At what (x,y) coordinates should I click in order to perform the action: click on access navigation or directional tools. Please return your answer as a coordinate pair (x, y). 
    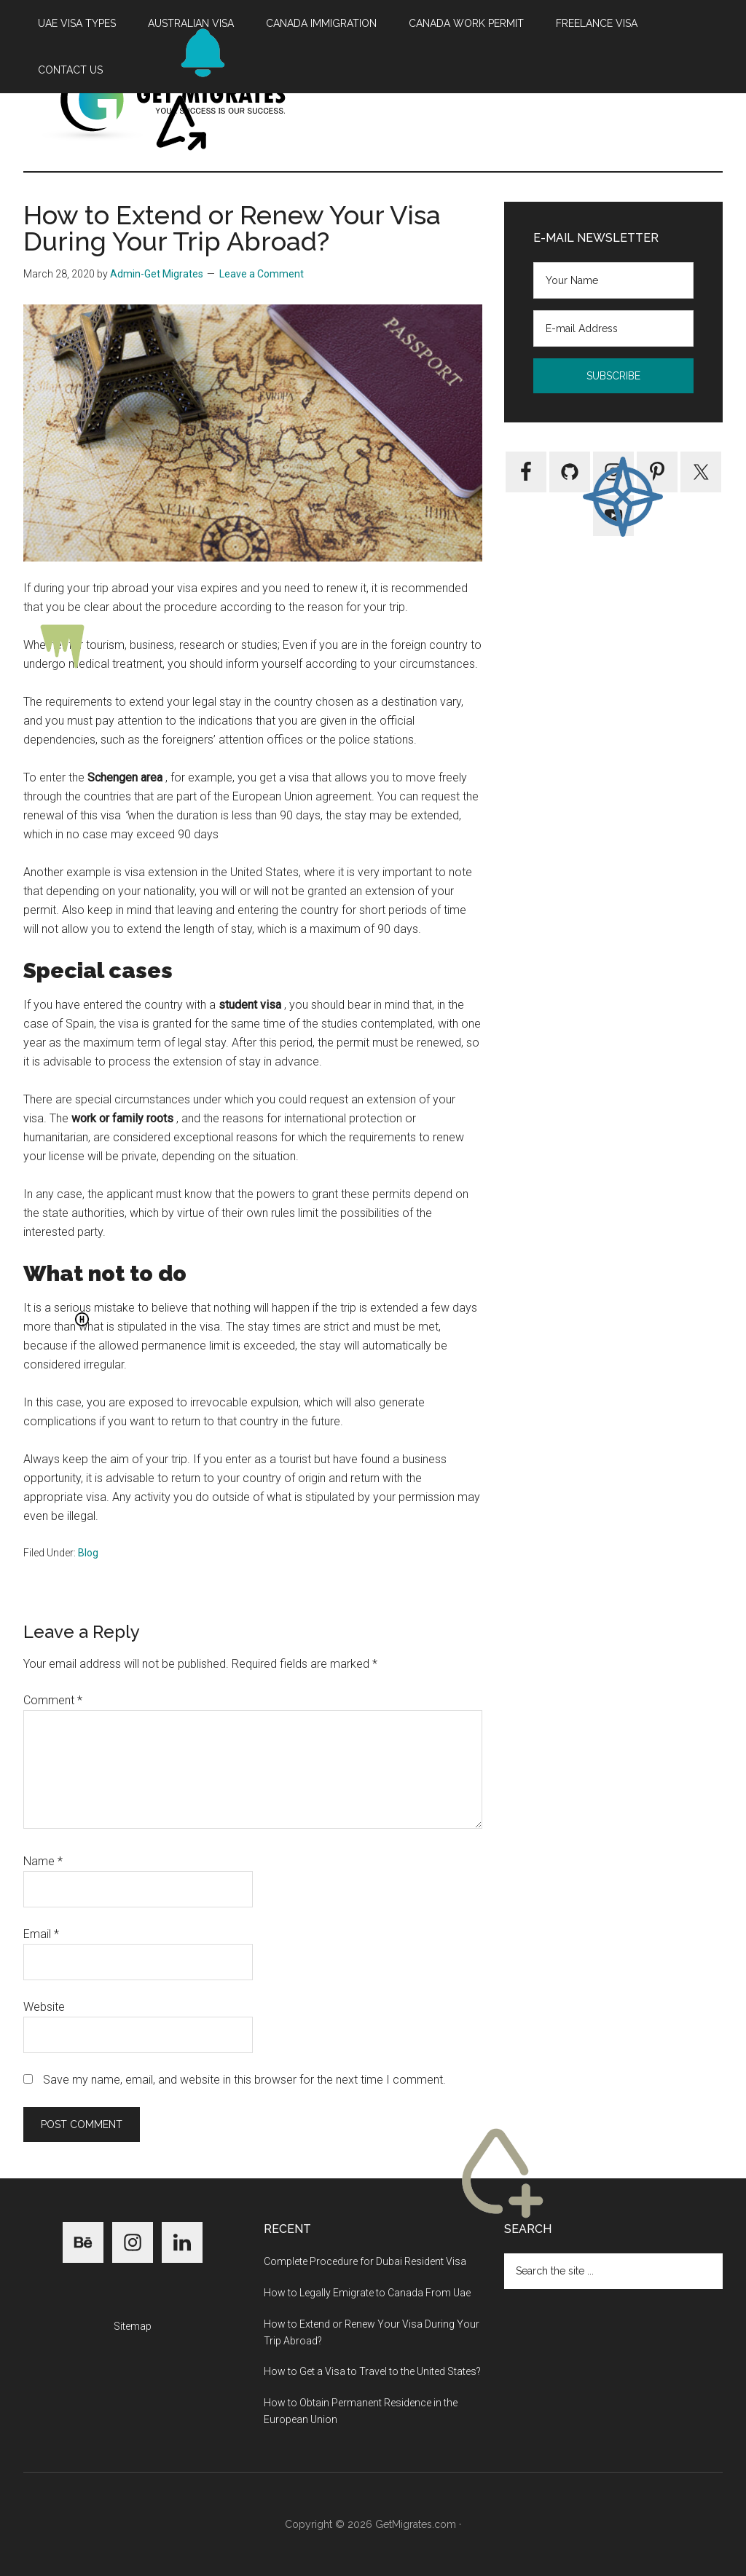
    Looking at the image, I should click on (623, 497).